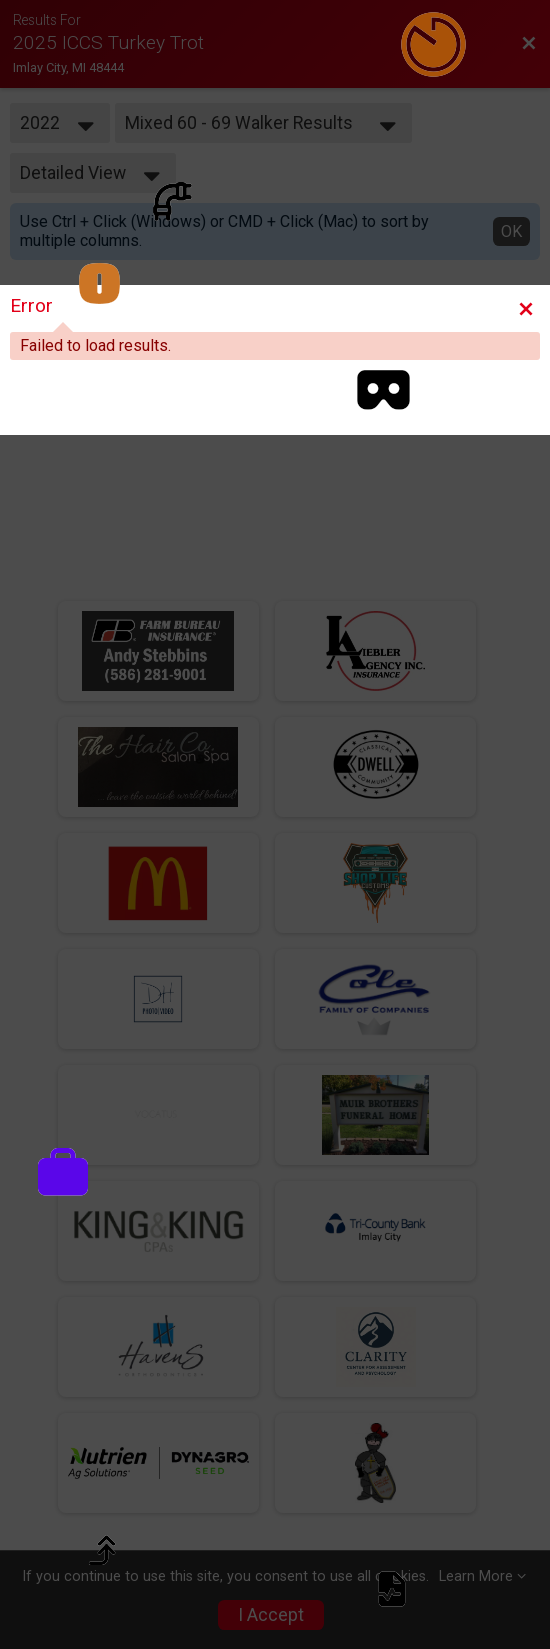  I want to click on set or view a countdown timer, so click(433, 44).